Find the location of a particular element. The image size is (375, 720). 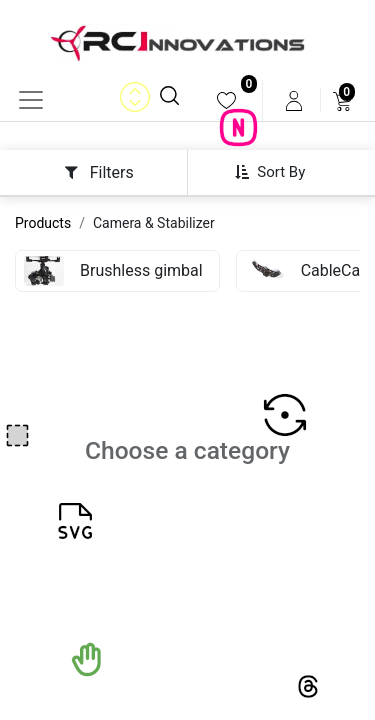

open the Threads app is located at coordinates (308, 686).